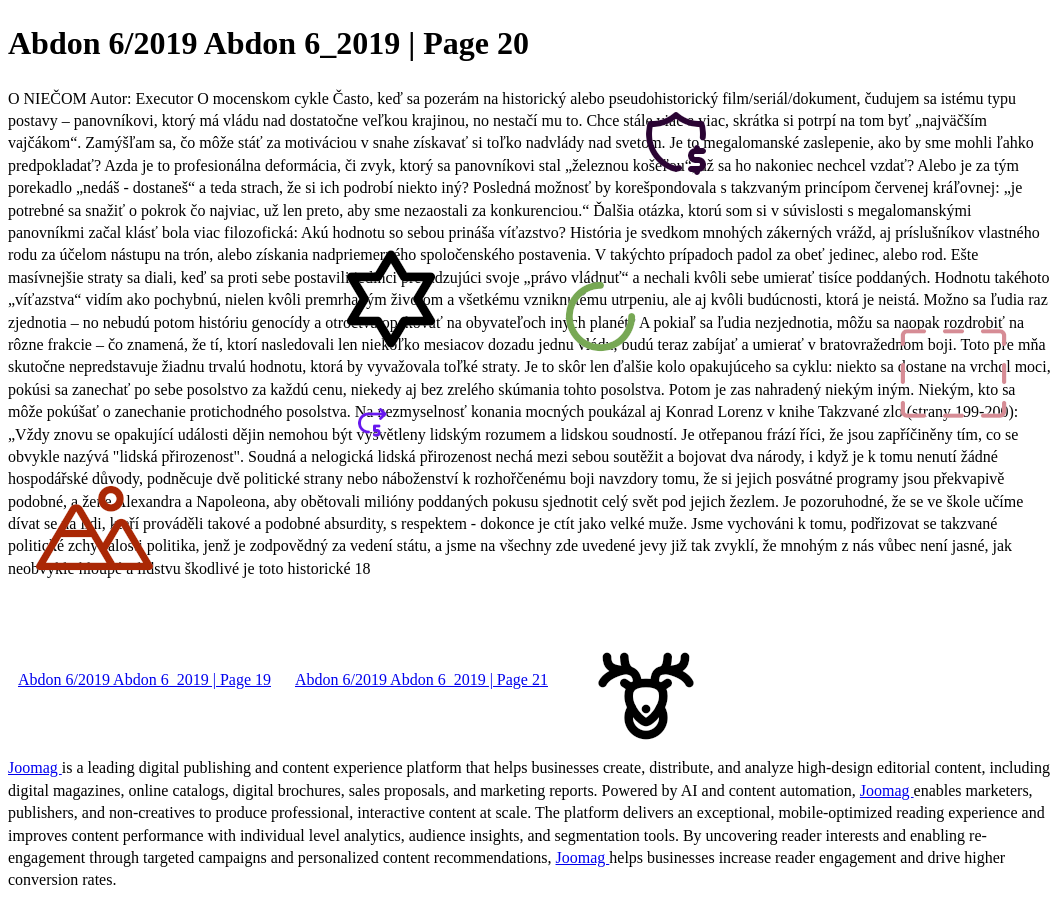 This screenshot has height=900, width=1059. I want to click on indicates jewish or kosher-related content, so click(391, 299).